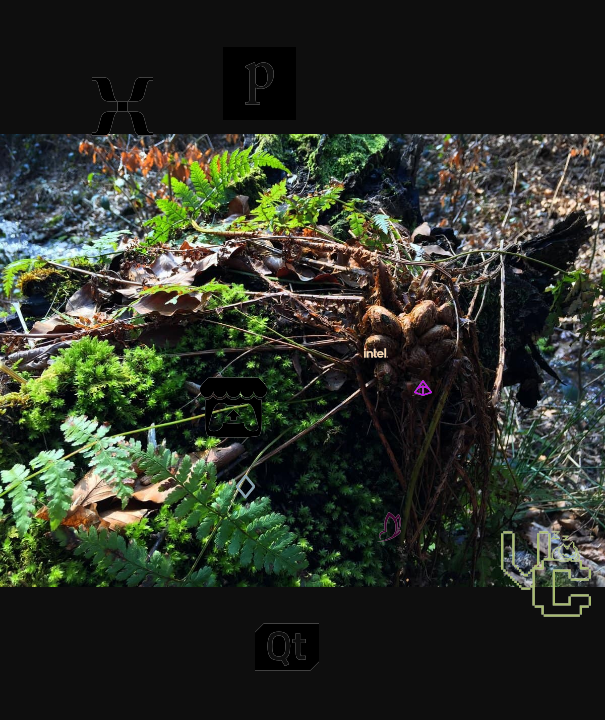 This screenshot has width=605, height=720. I want to click on mixpanel logo, so click(122, 106).